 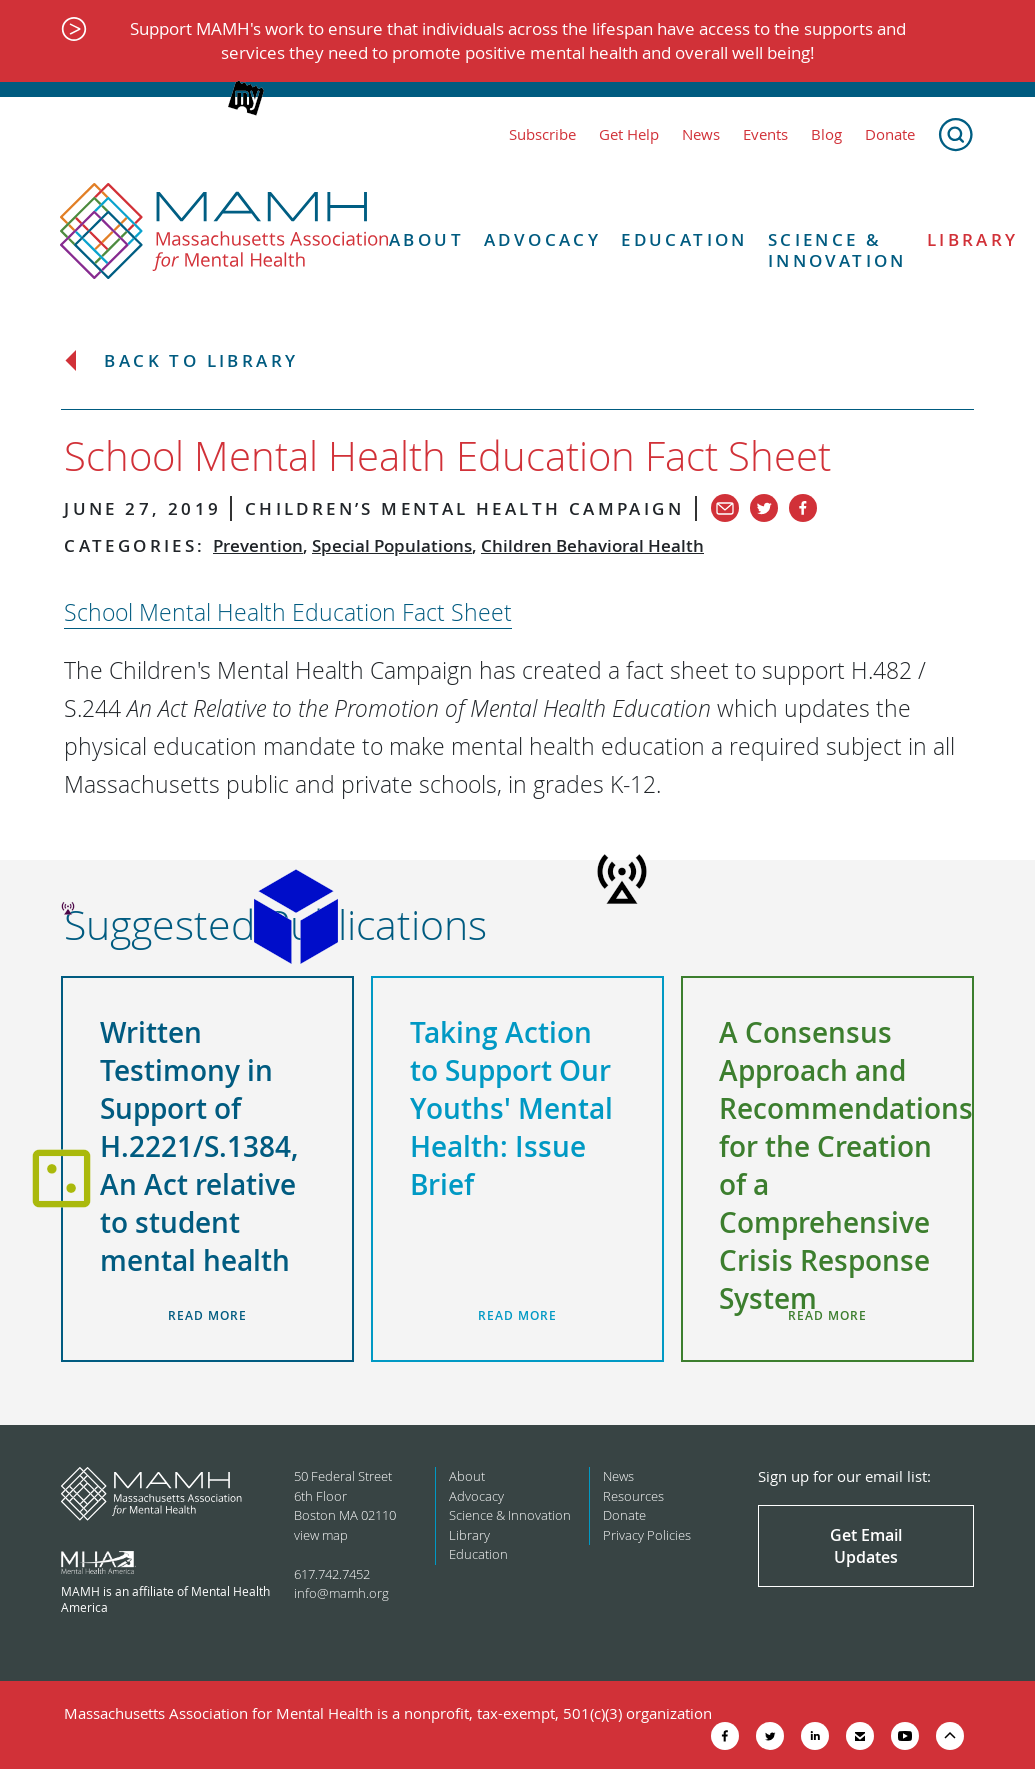 I want to click on access wireless network or base station settings, so click(x=622, y=878).